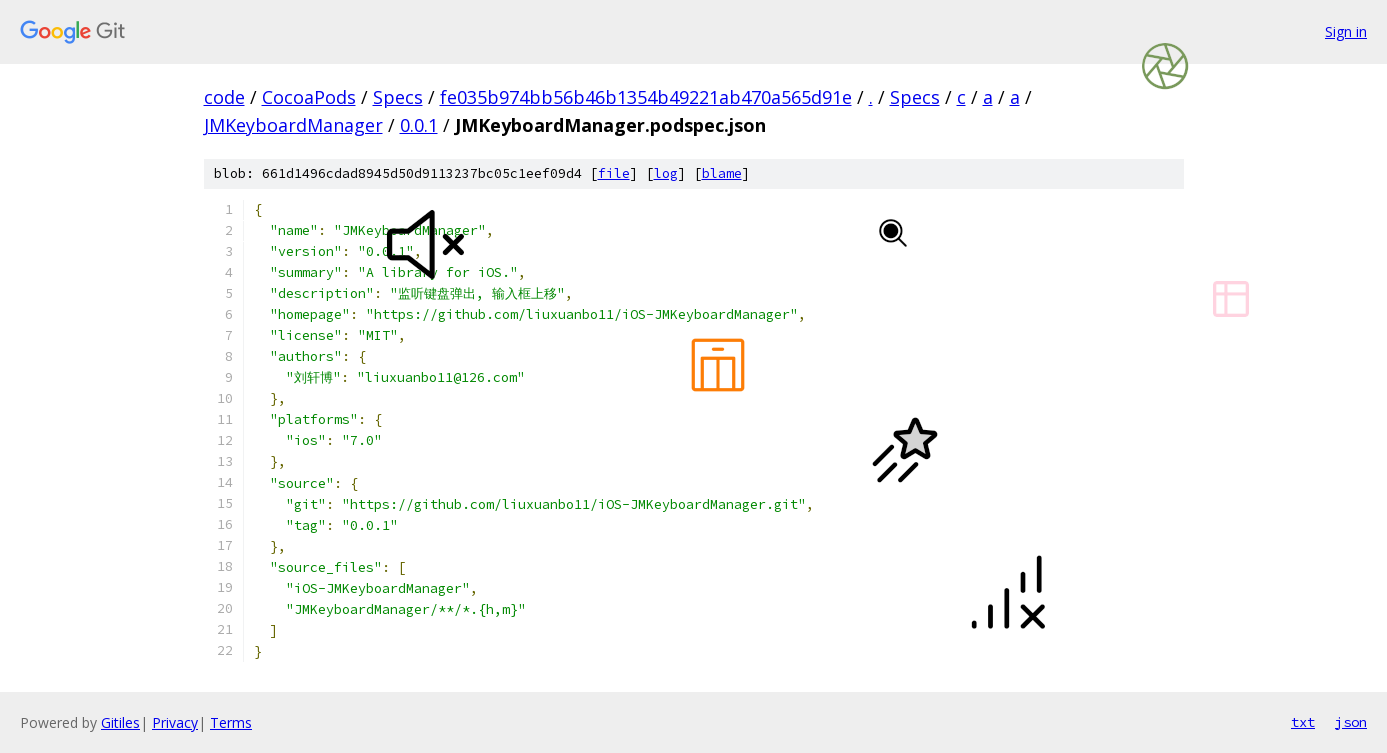 Image resolution: width=1387 pixels, height=753 pixels. I want to click on no cellular signal available, so click(1010, 597).